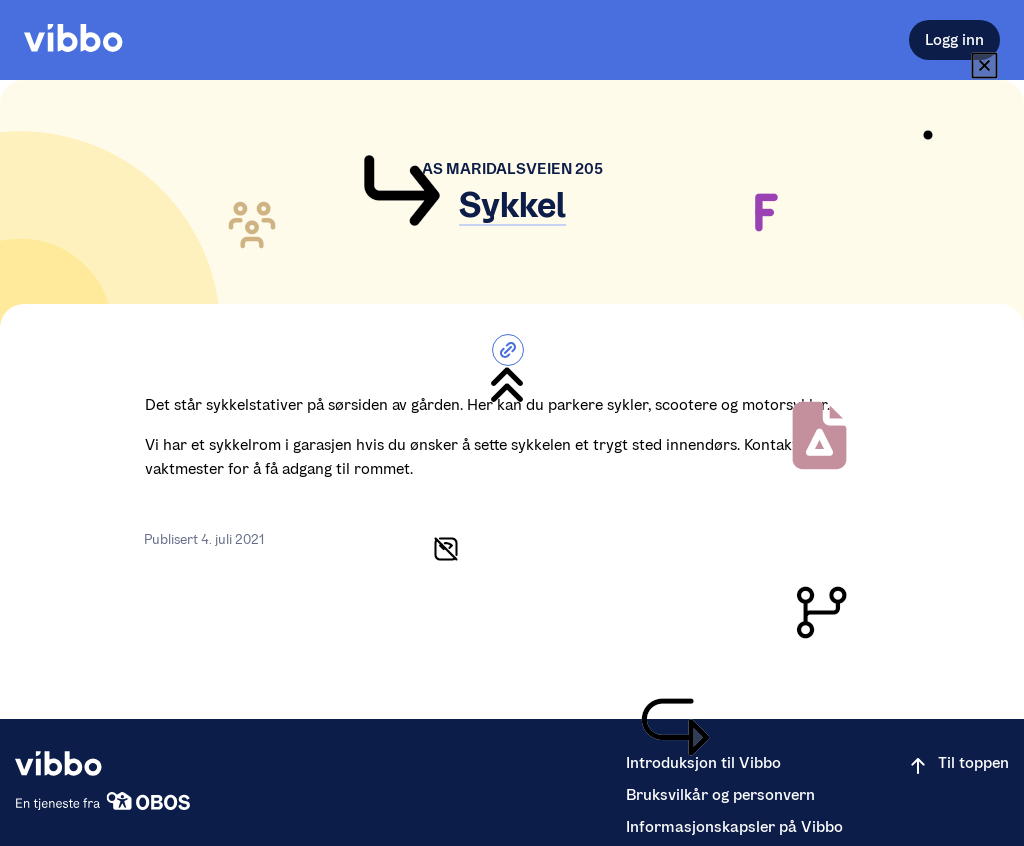 This screenshot has width=1024, height=846. I want to click on indicates an unread notification or new item, so click(928, 135).